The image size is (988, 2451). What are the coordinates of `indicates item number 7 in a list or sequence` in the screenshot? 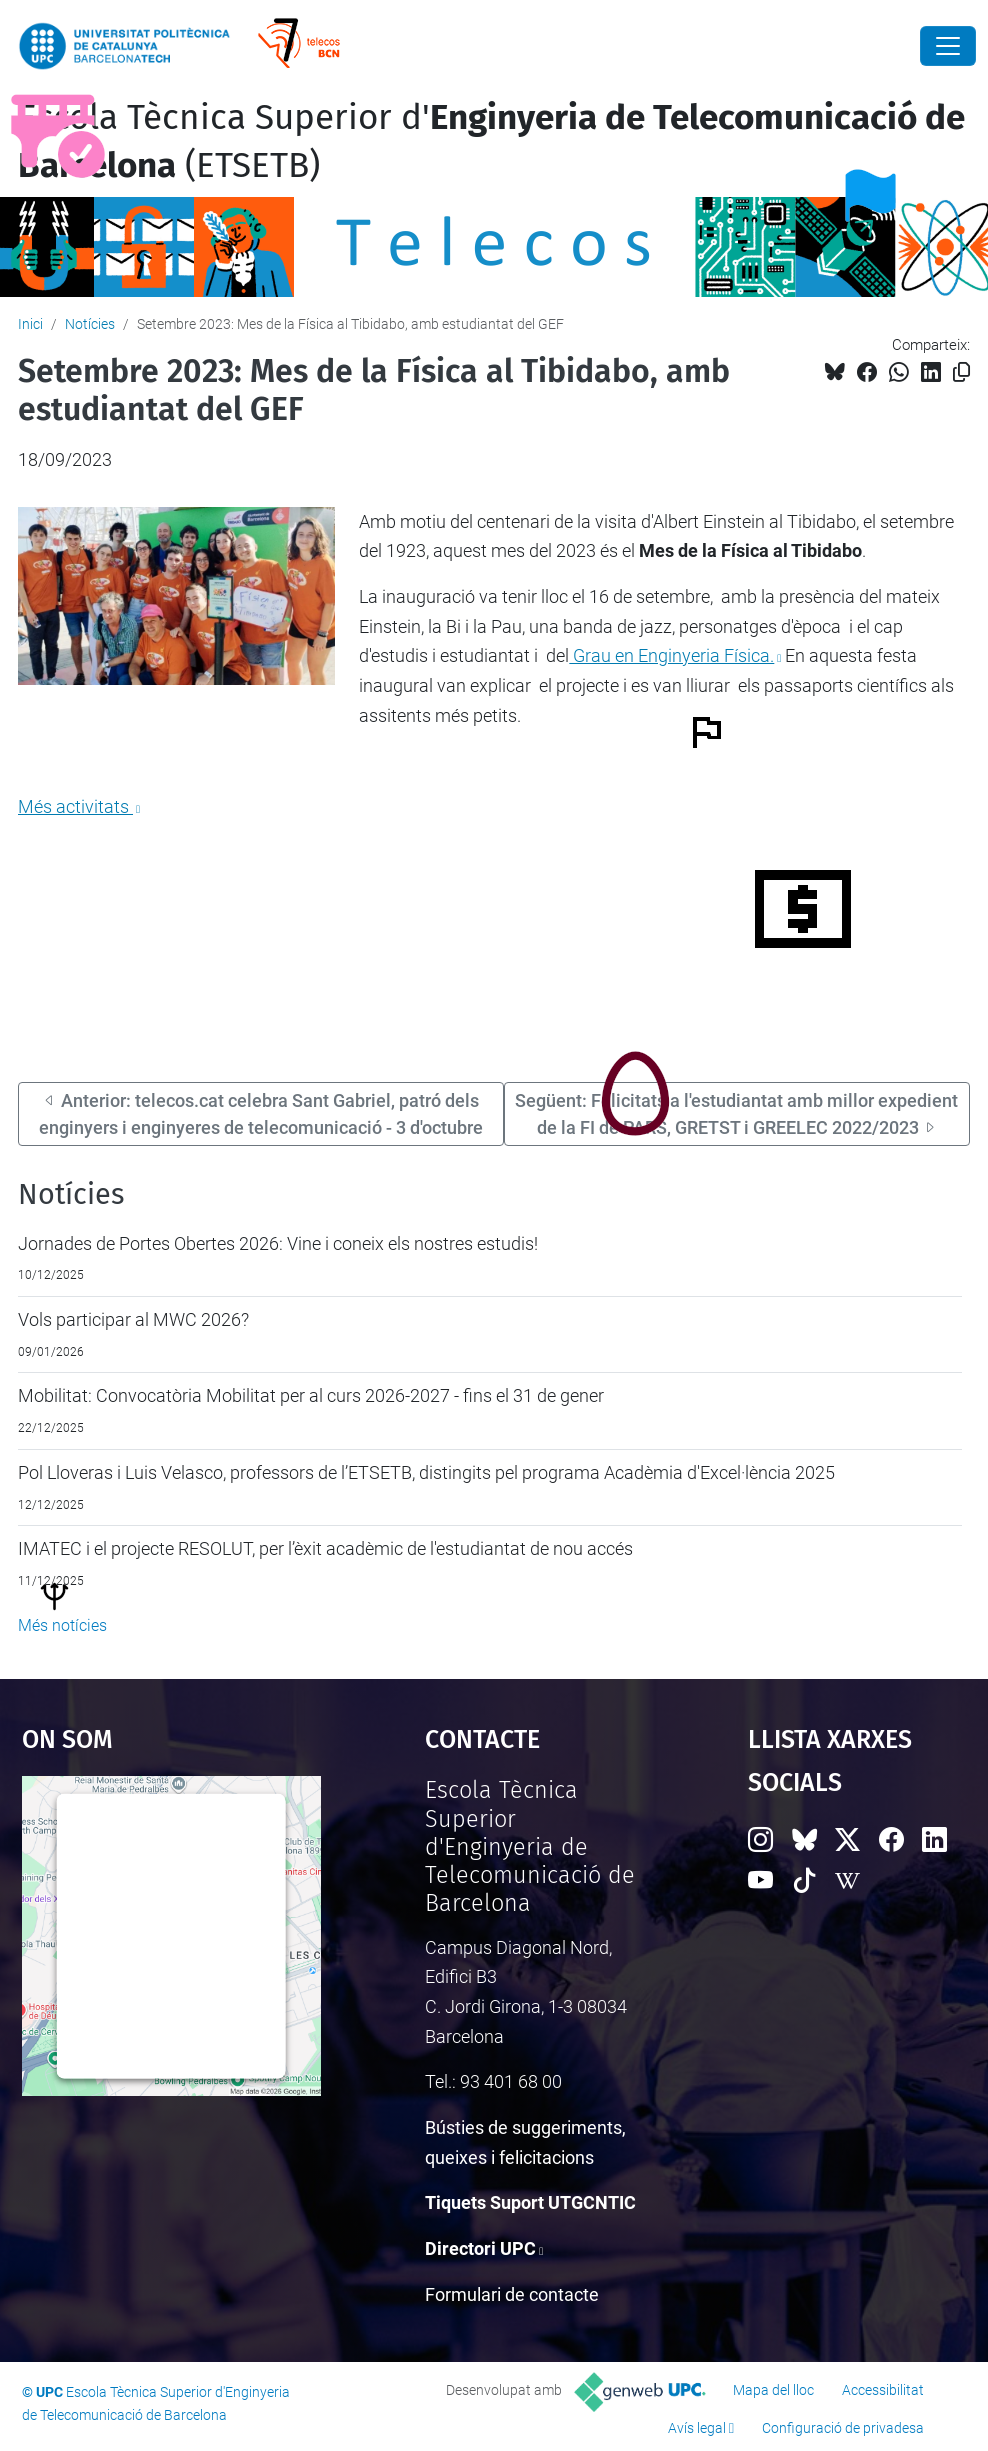 It's located at (286, 40).